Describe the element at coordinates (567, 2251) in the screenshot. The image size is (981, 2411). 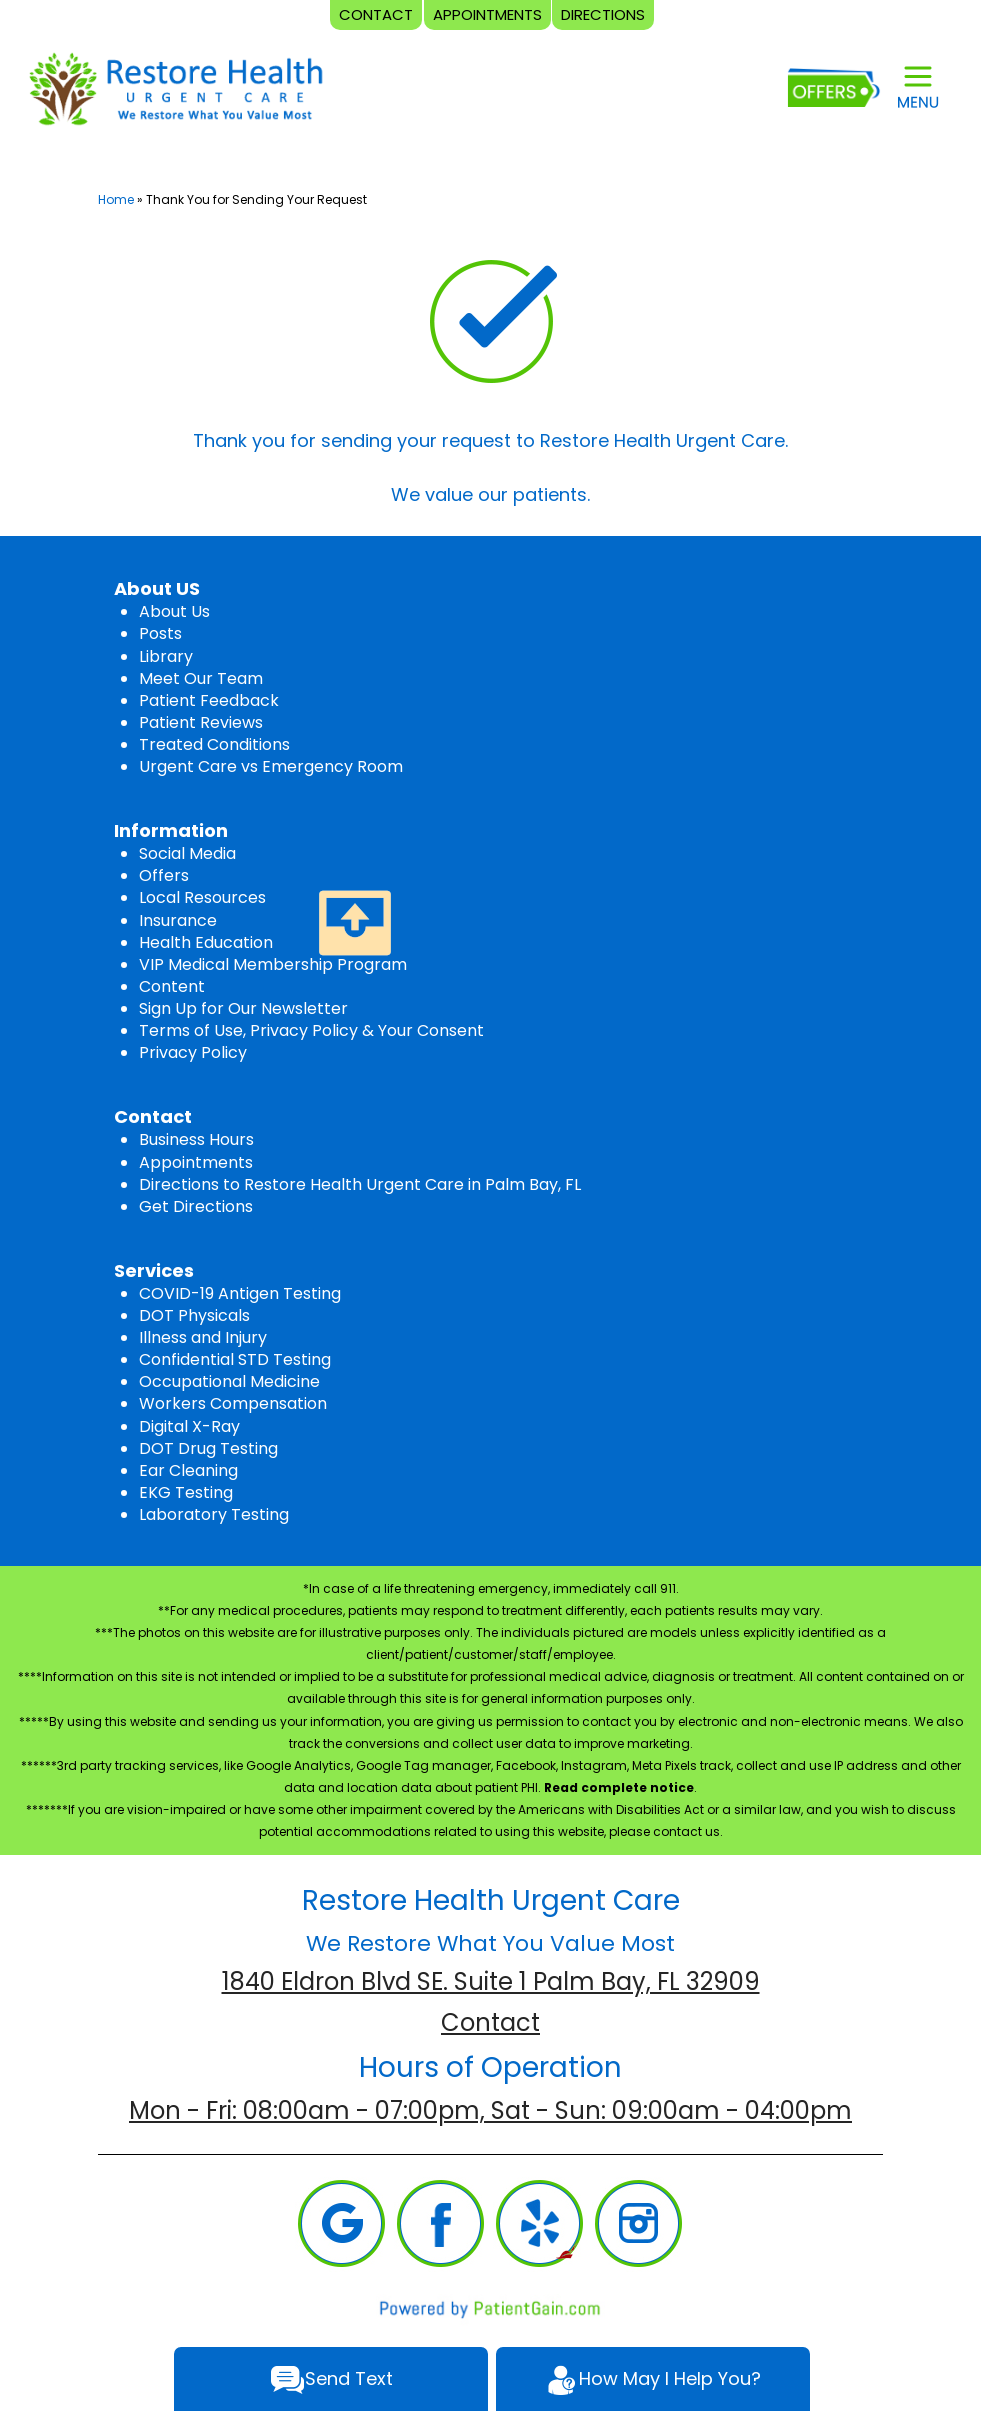
I see `pied piper brand logo` at that location.